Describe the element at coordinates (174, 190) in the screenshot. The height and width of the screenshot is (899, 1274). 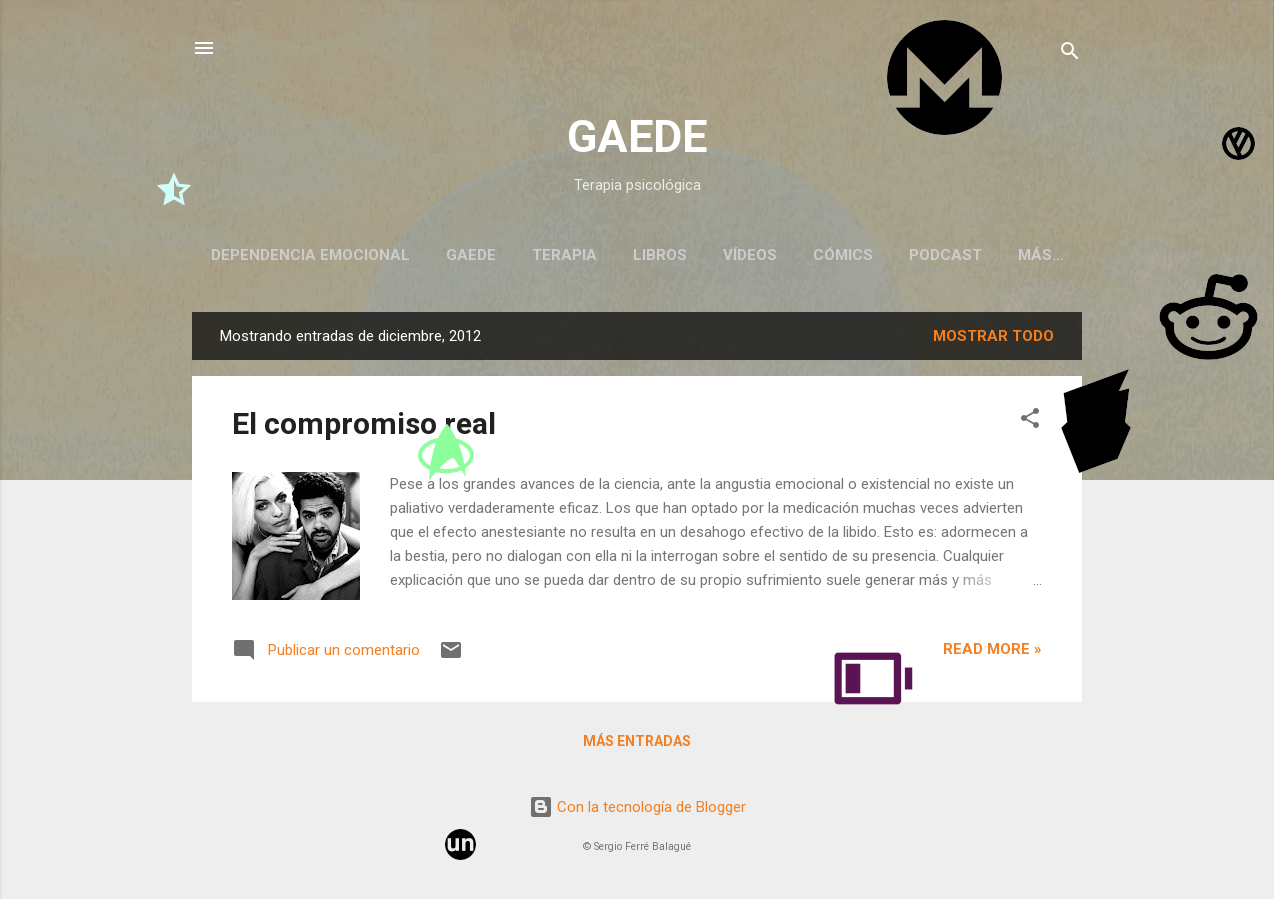
I see `indicates a partial or half rating` at that location.